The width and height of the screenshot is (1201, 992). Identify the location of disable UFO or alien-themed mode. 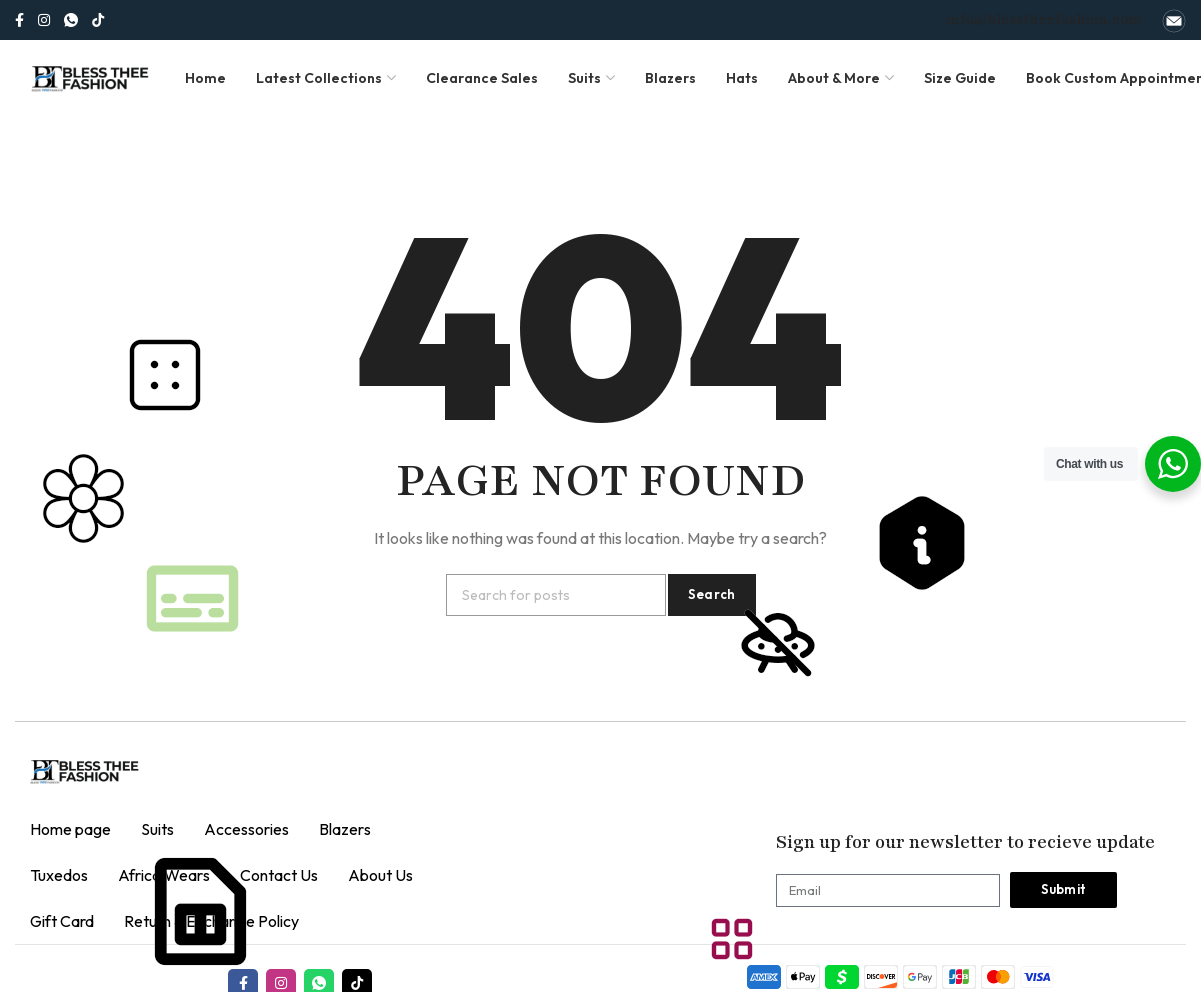
(778, 643).